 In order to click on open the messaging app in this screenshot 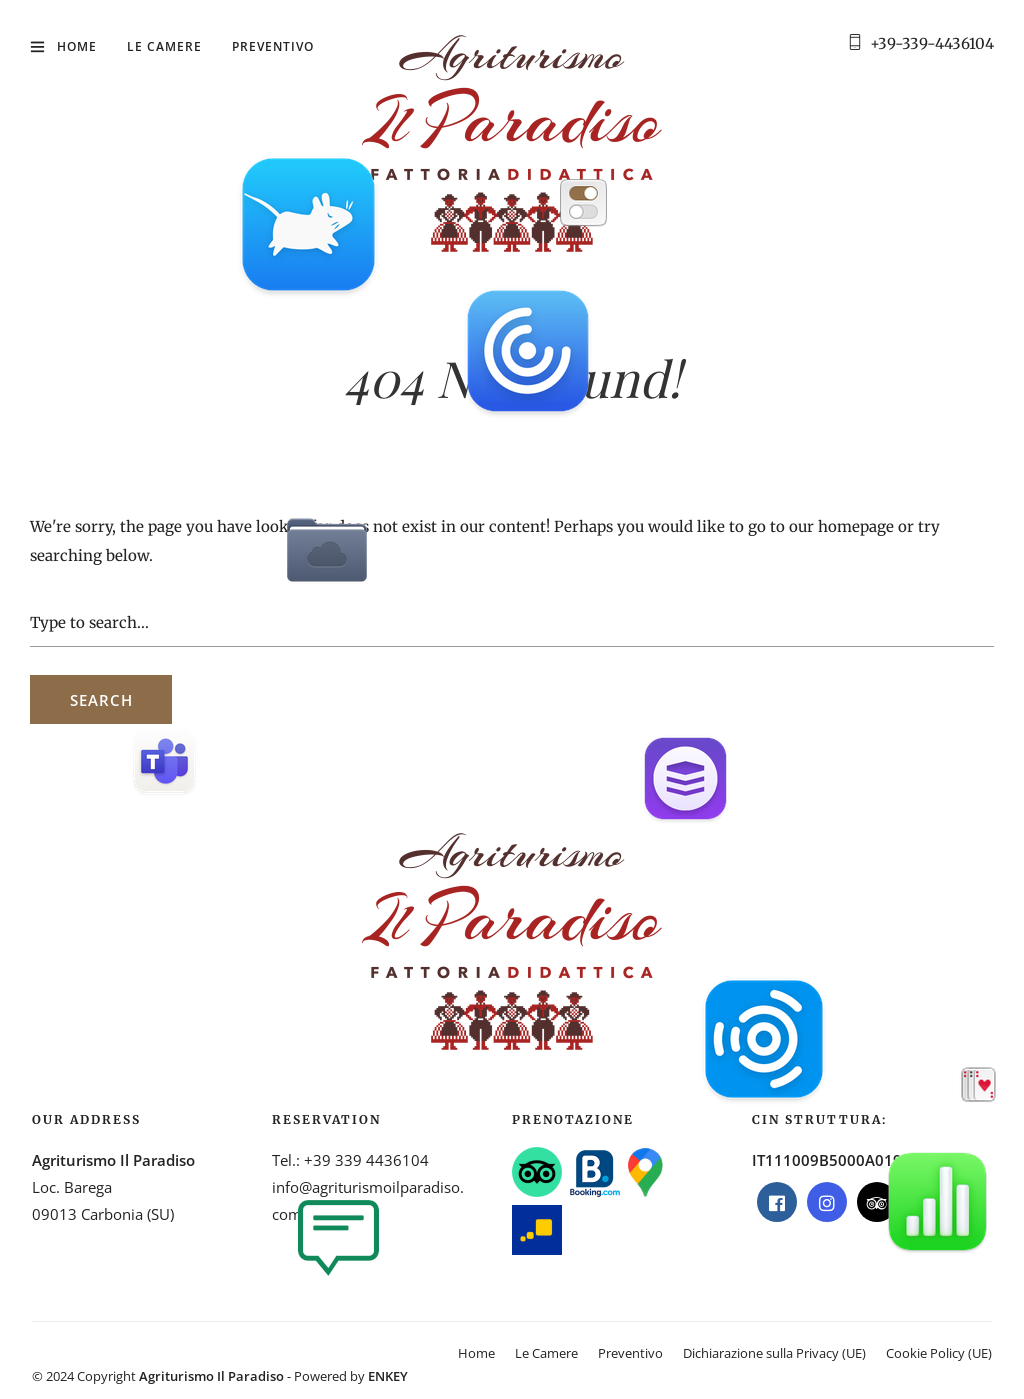, I will do `click(338, 1235)`.